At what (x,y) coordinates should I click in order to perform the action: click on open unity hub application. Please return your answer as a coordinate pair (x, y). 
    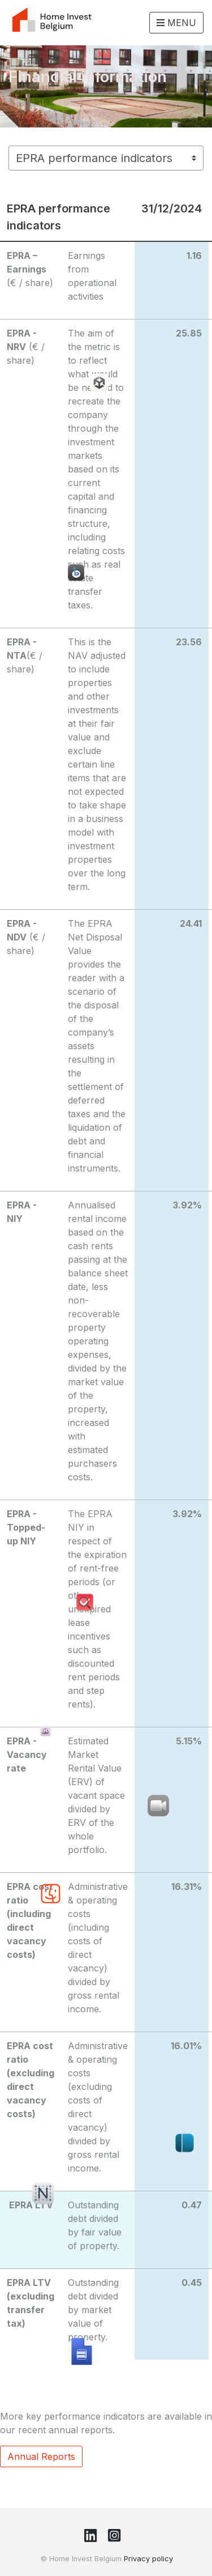
    Looking at the image, I should click on (99, 382).